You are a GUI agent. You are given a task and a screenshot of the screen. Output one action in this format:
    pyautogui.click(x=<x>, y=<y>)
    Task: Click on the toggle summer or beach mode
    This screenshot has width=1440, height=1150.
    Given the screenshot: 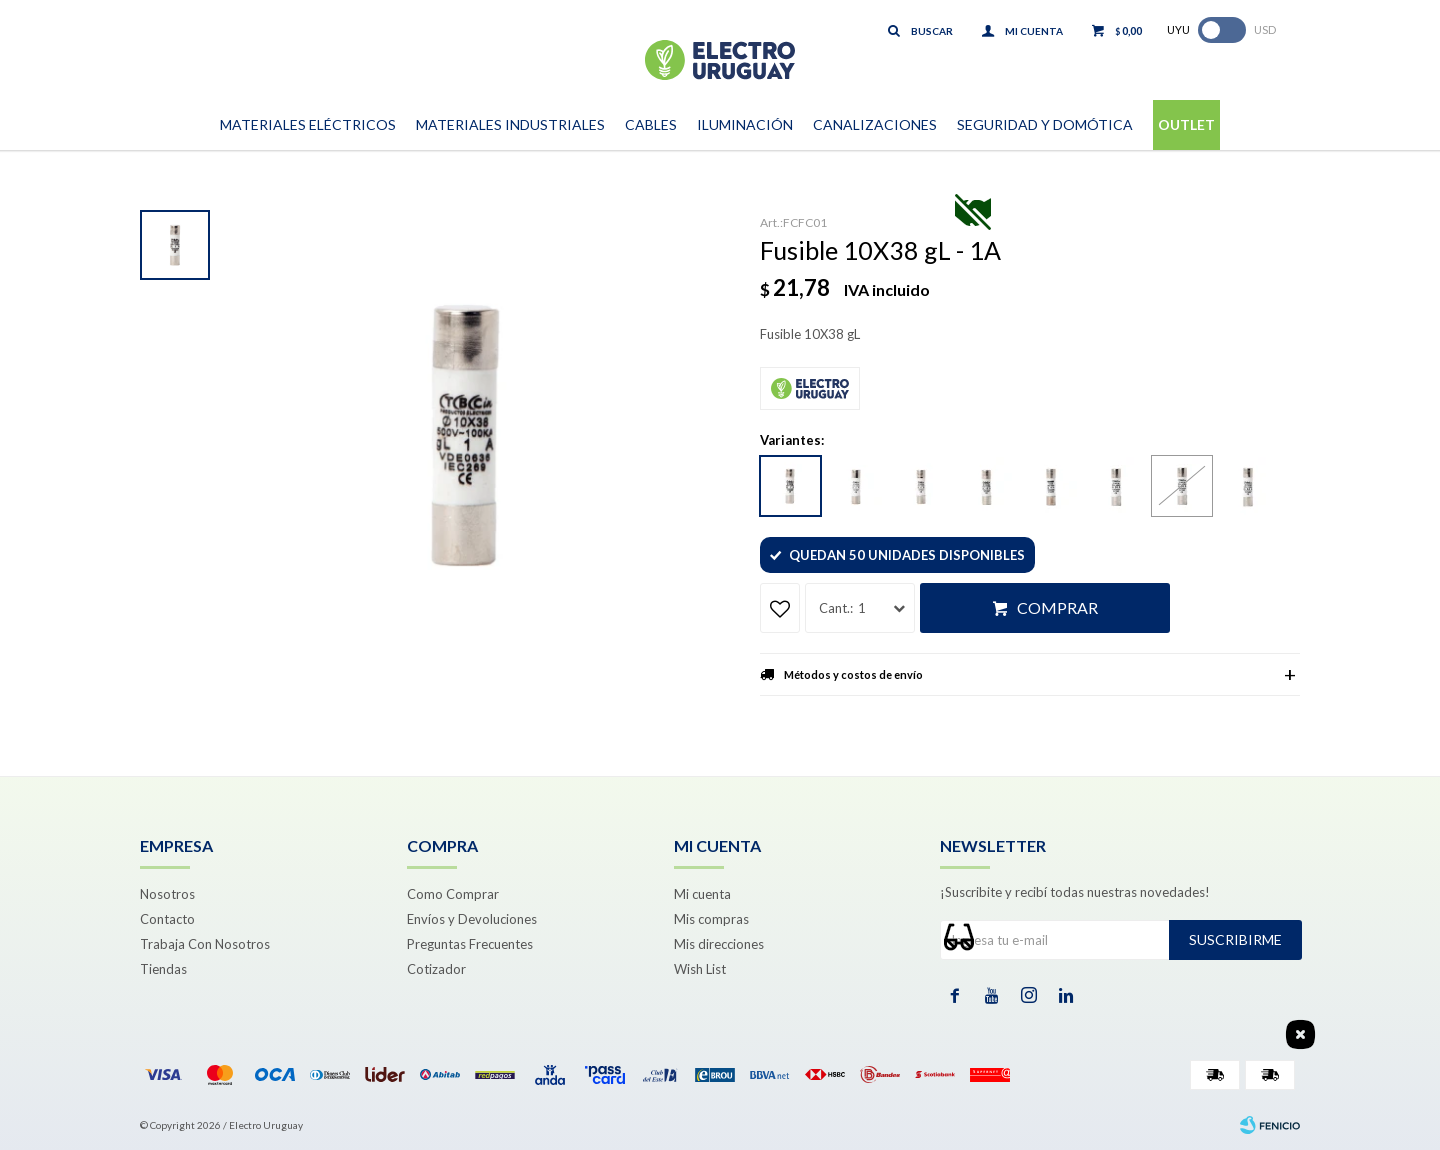 What is the action you would take?
    pyautogui.click(x=959, y=937)
    